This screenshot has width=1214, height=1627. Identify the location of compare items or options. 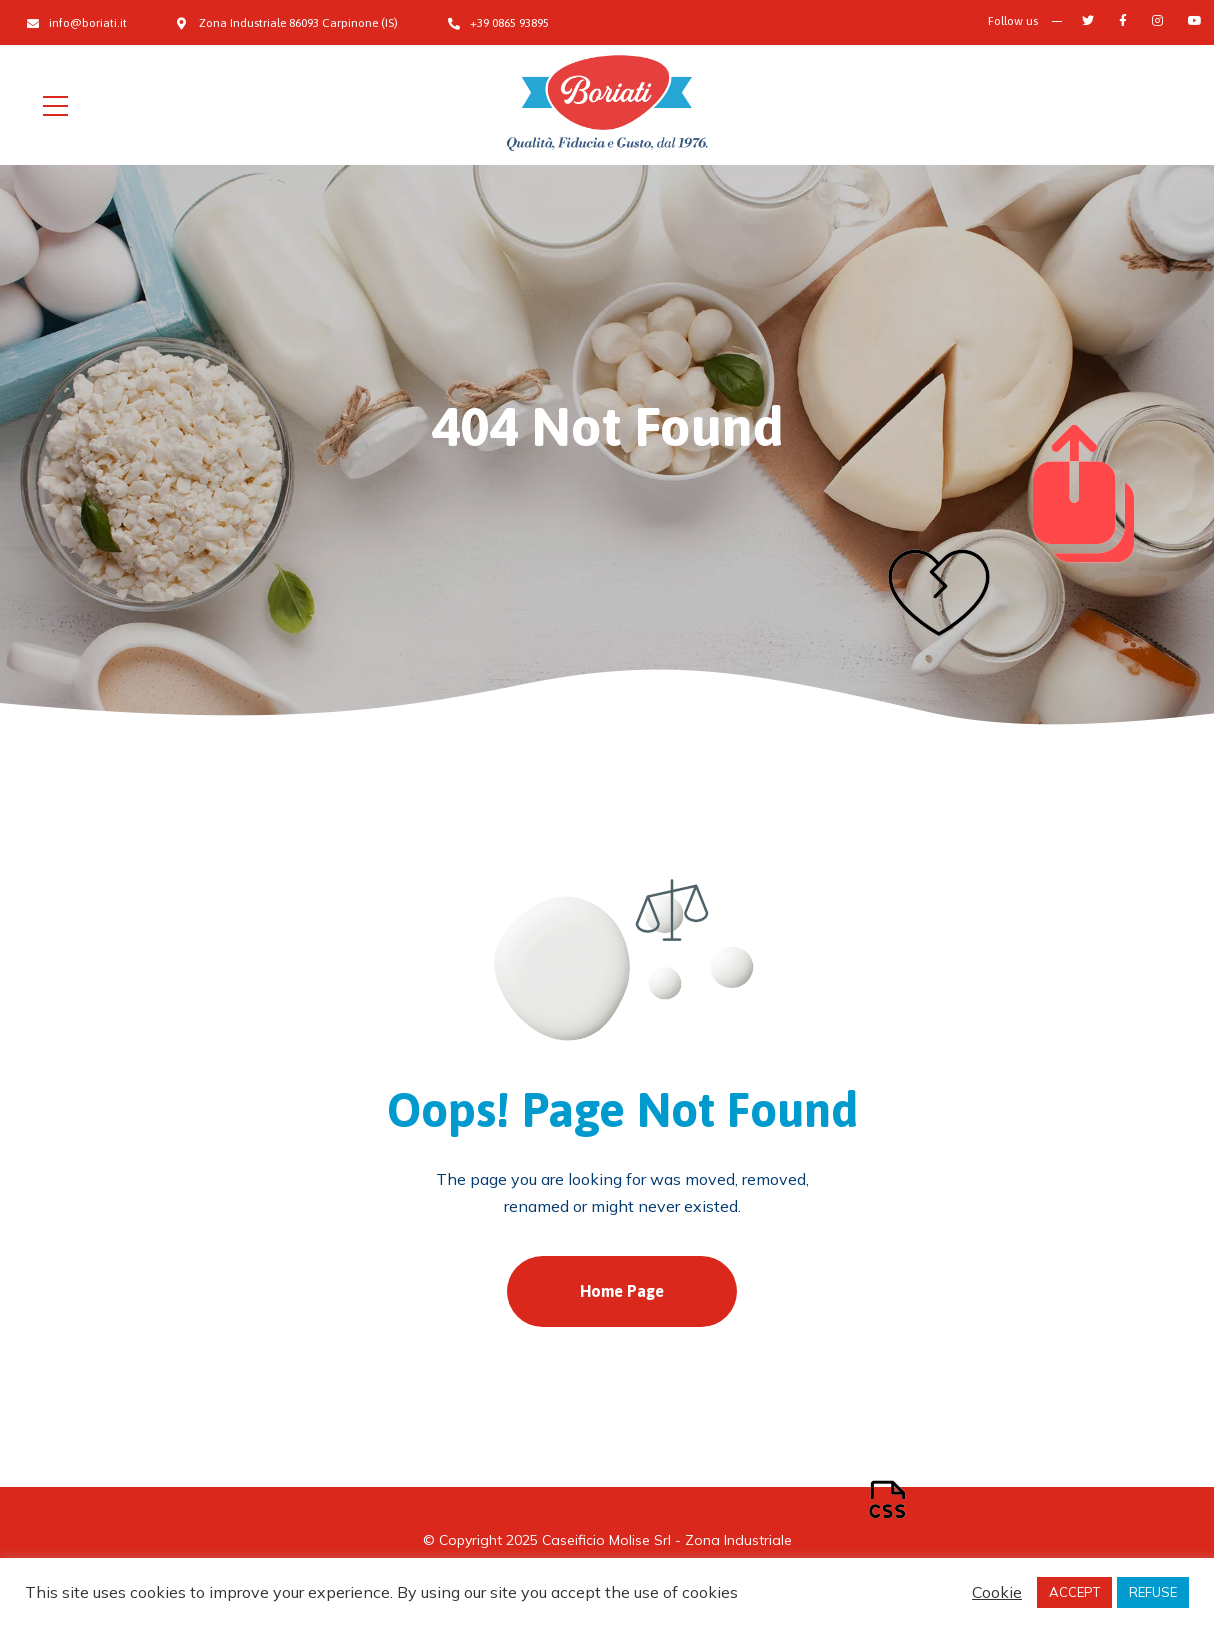
(672, 910).